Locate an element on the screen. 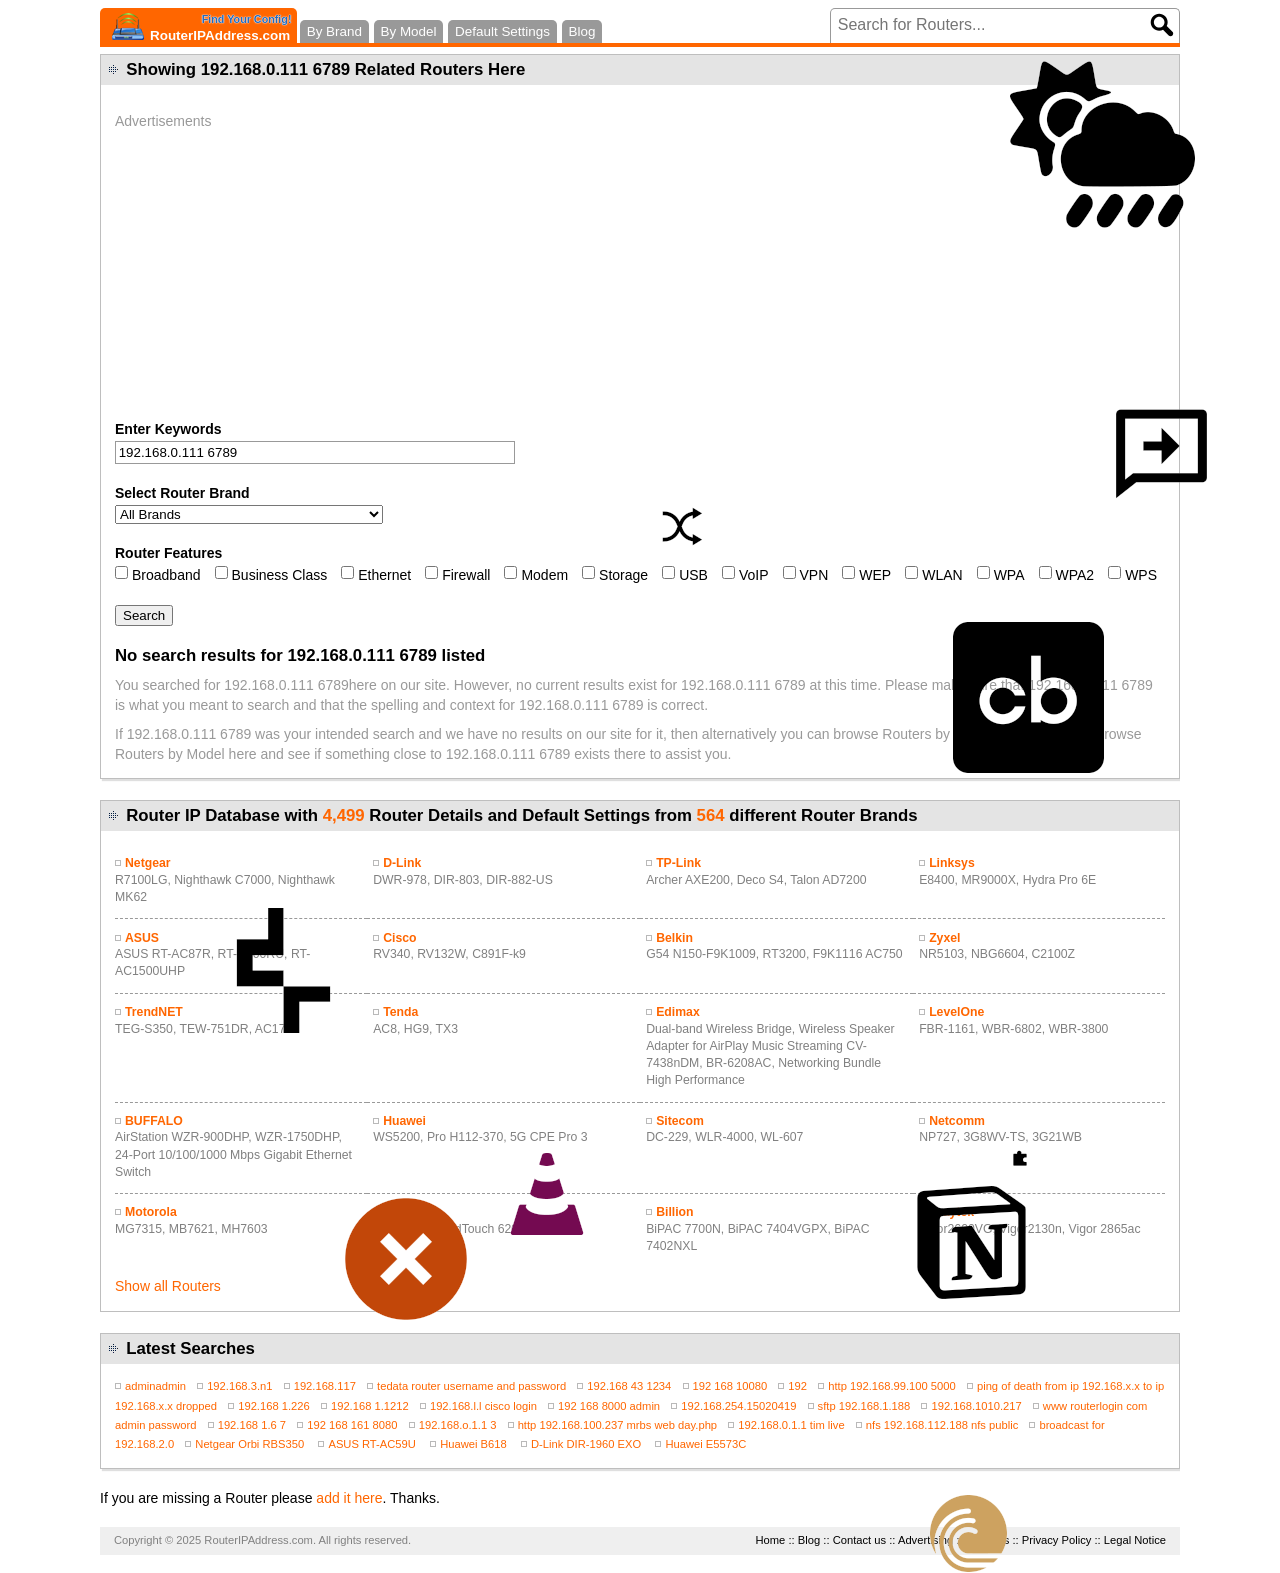 The image size is (1280, 1573). access plugins or extensions is located at coordinates (1020, 1159).